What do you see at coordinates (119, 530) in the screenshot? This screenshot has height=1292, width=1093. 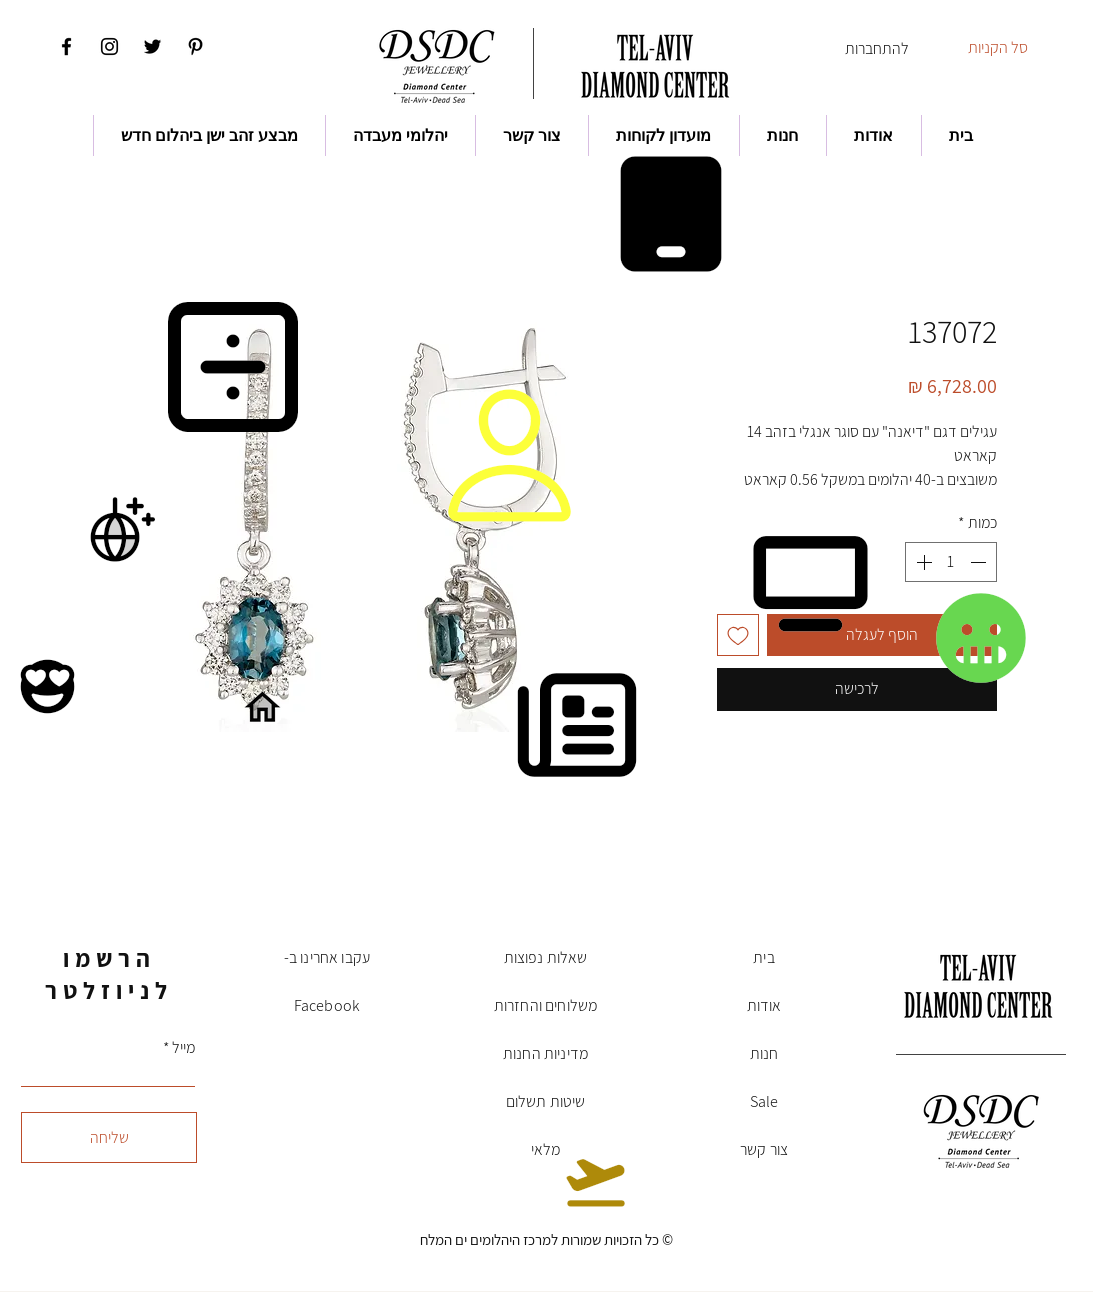 I see `access party or event mode` at bounding box center [119, 530].